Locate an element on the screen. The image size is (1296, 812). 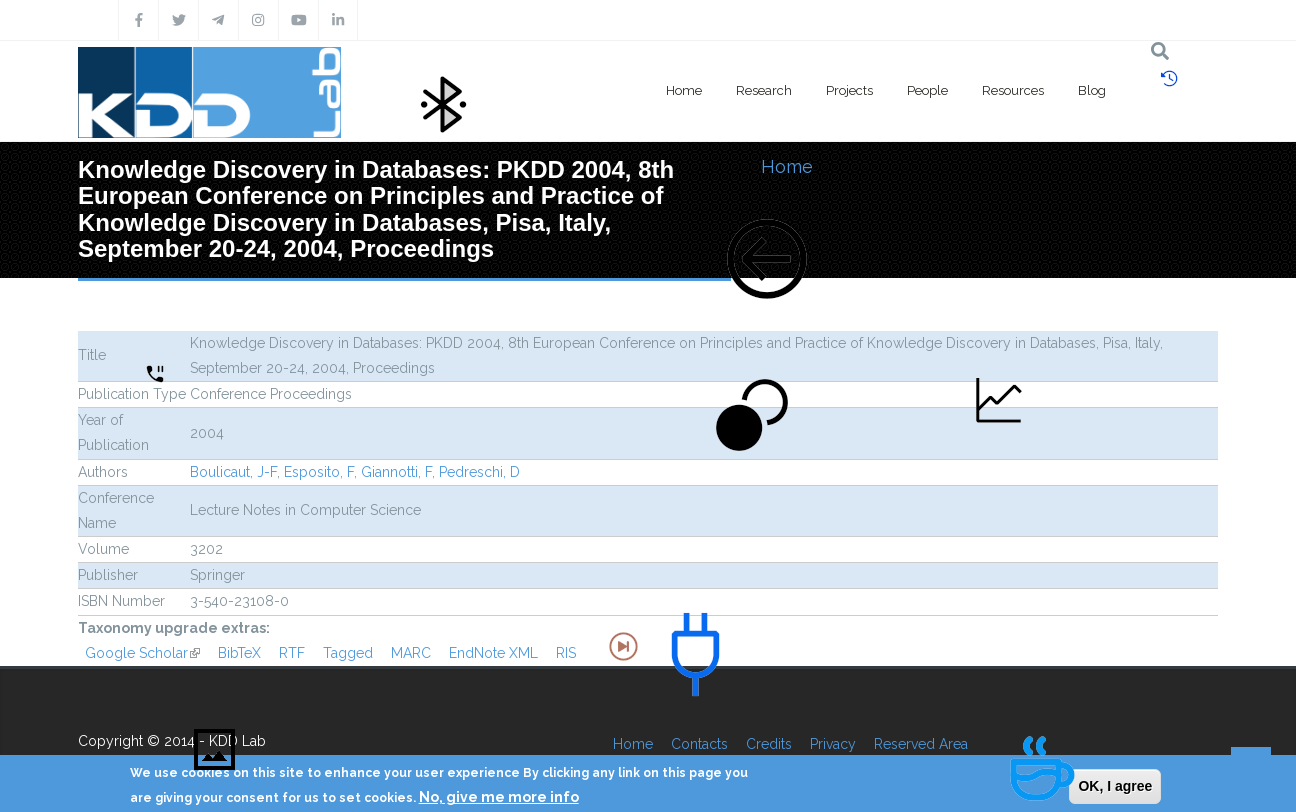
skip to the next track is located at coordinates (623, 646).